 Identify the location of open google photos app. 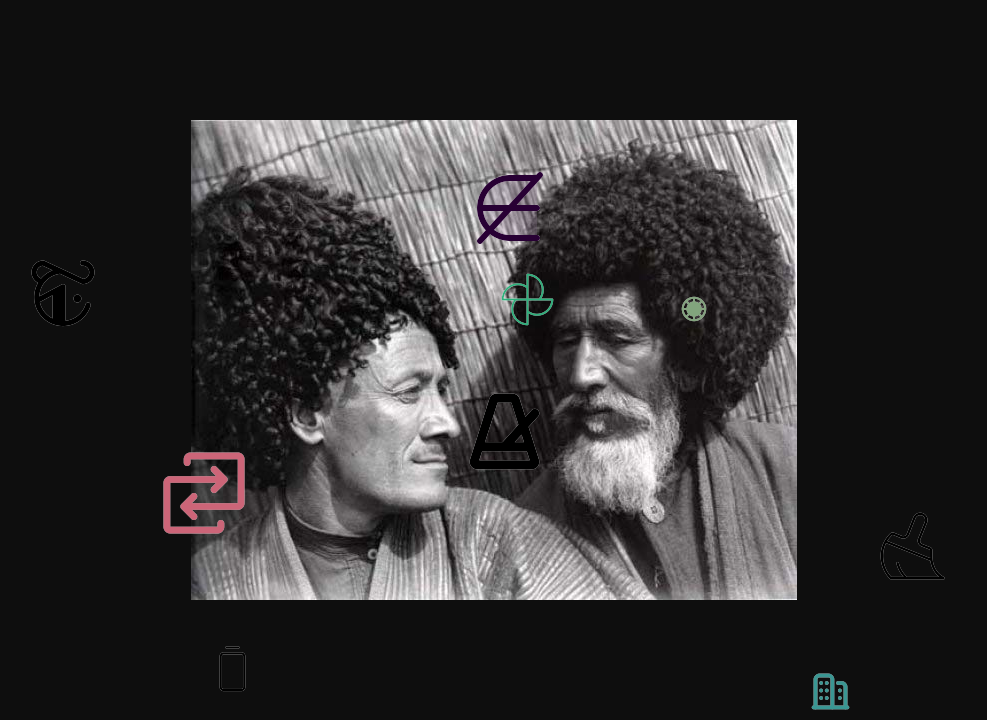
(527, 299).